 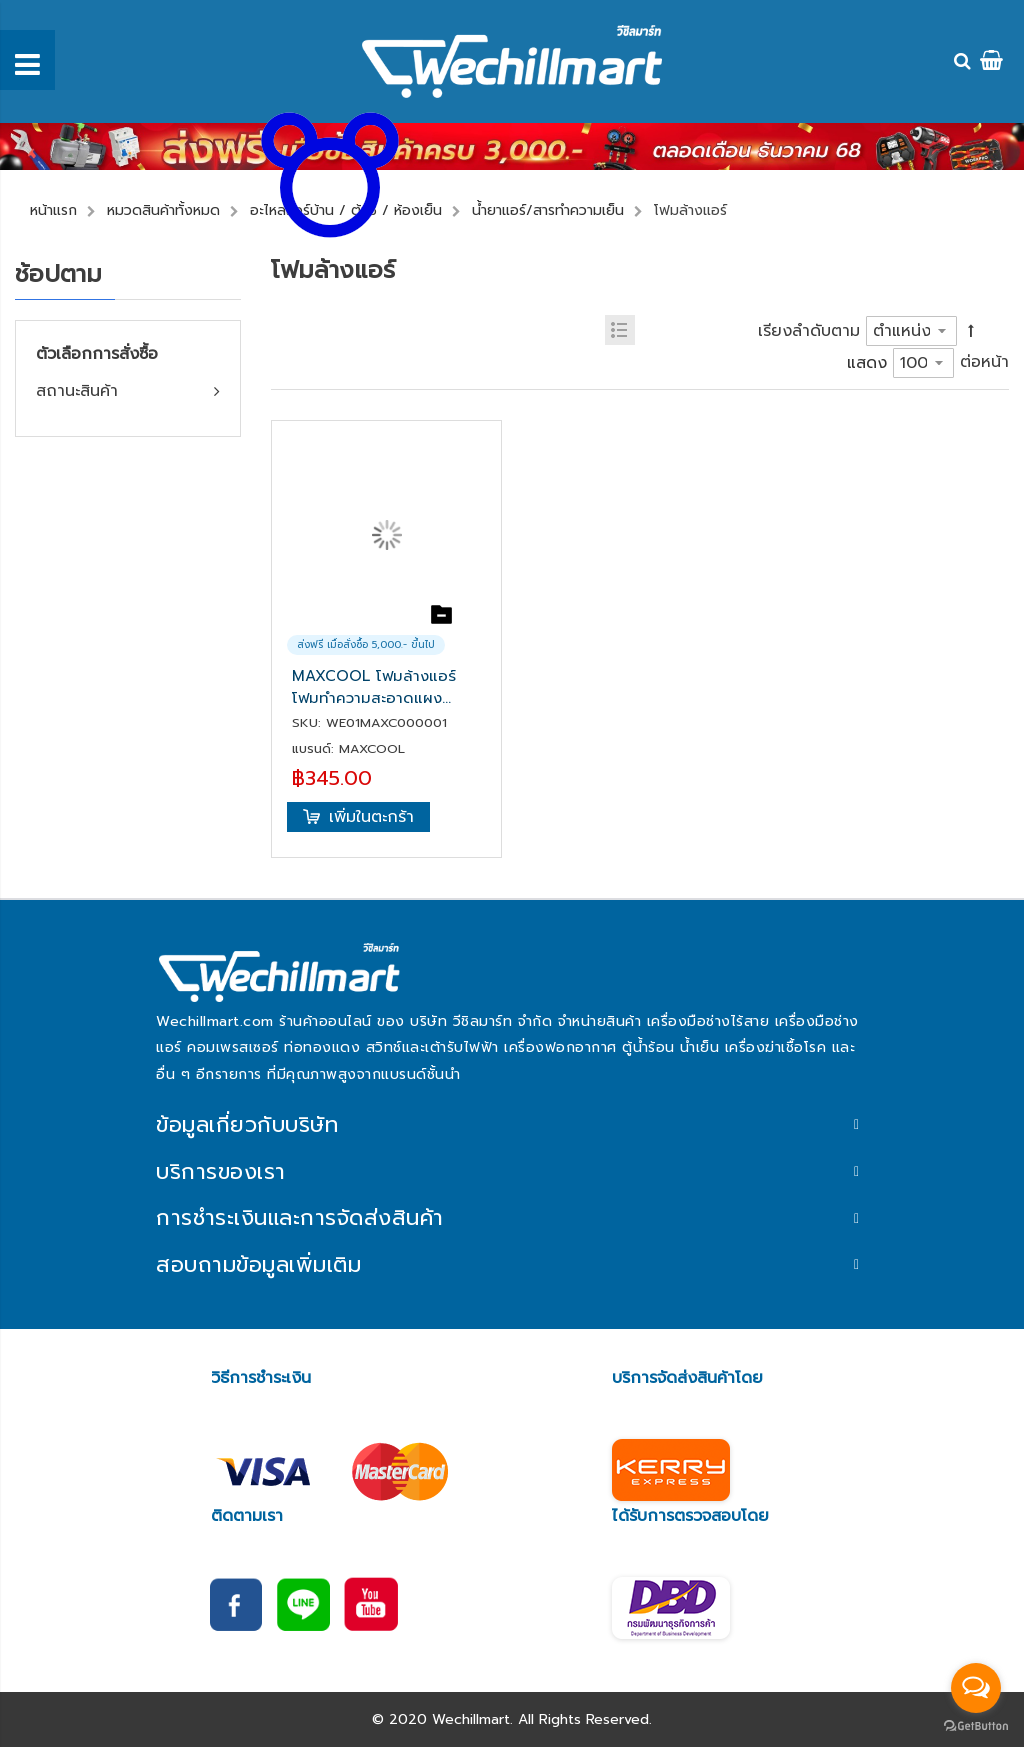 What do you see at coordinates (330, 175) in the screenshot?
I see `access Disney account or profile` at bounding box center [330, 175].